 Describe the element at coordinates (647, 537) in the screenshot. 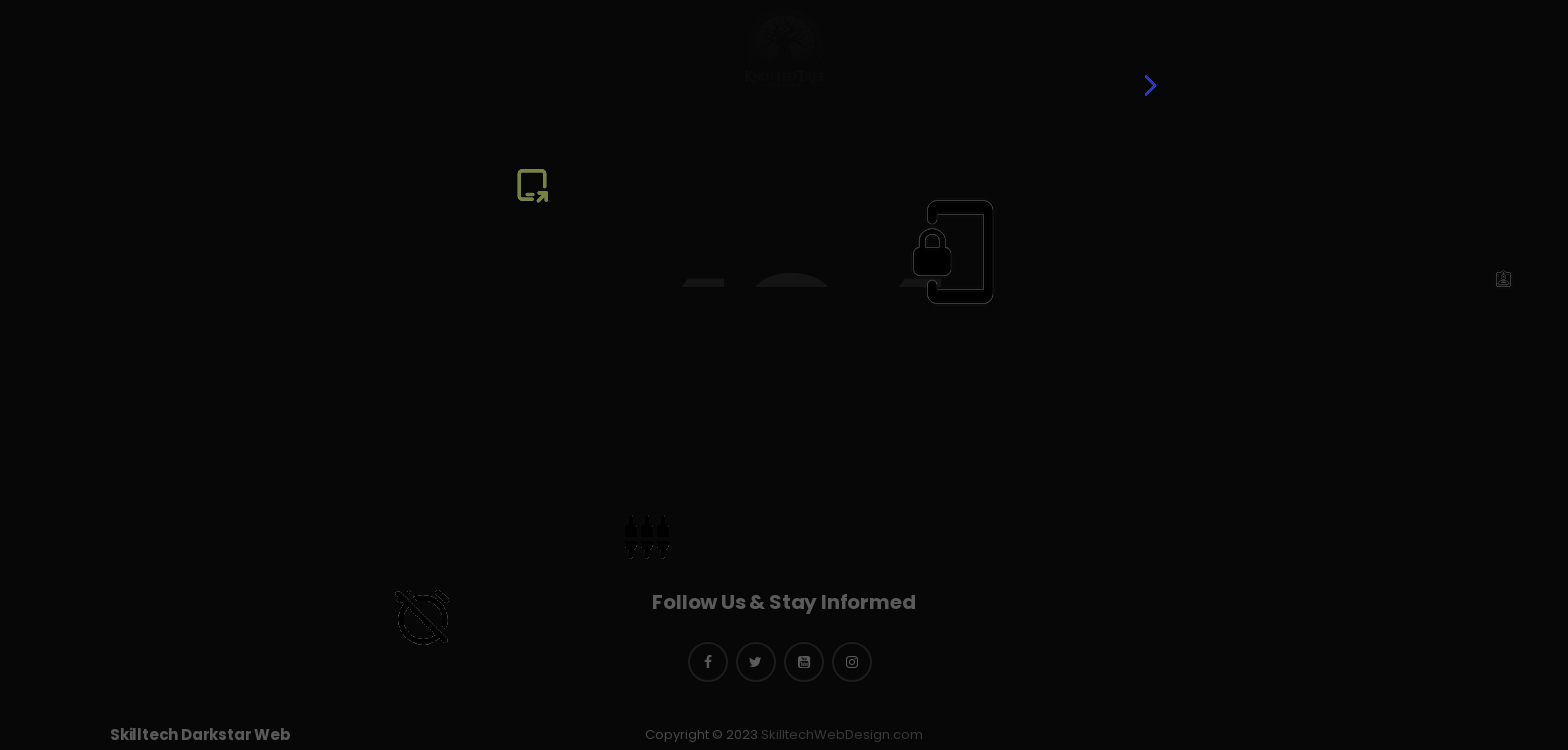

I see `access audio/video input settings` at that location.